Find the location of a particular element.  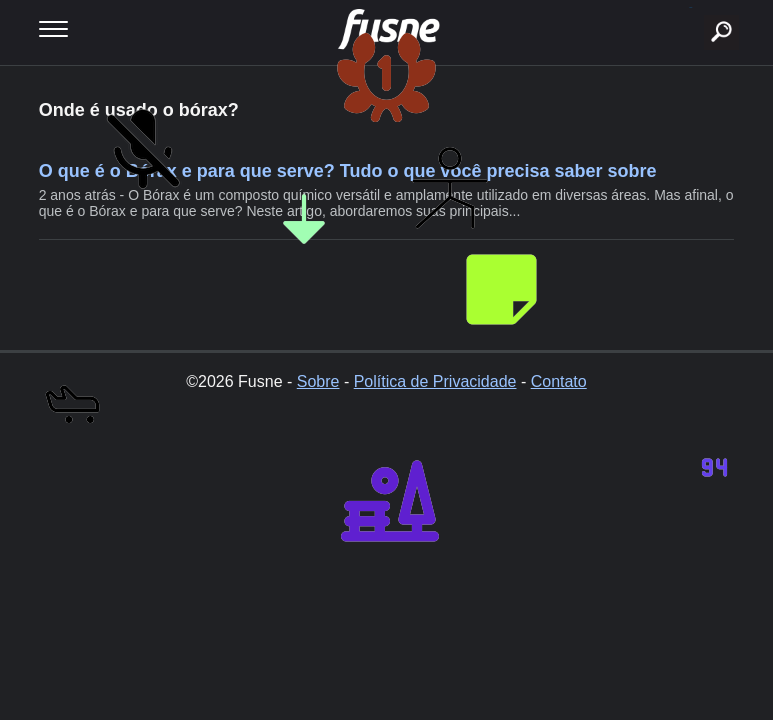

download a file or content is located at coordinates (304, 219).